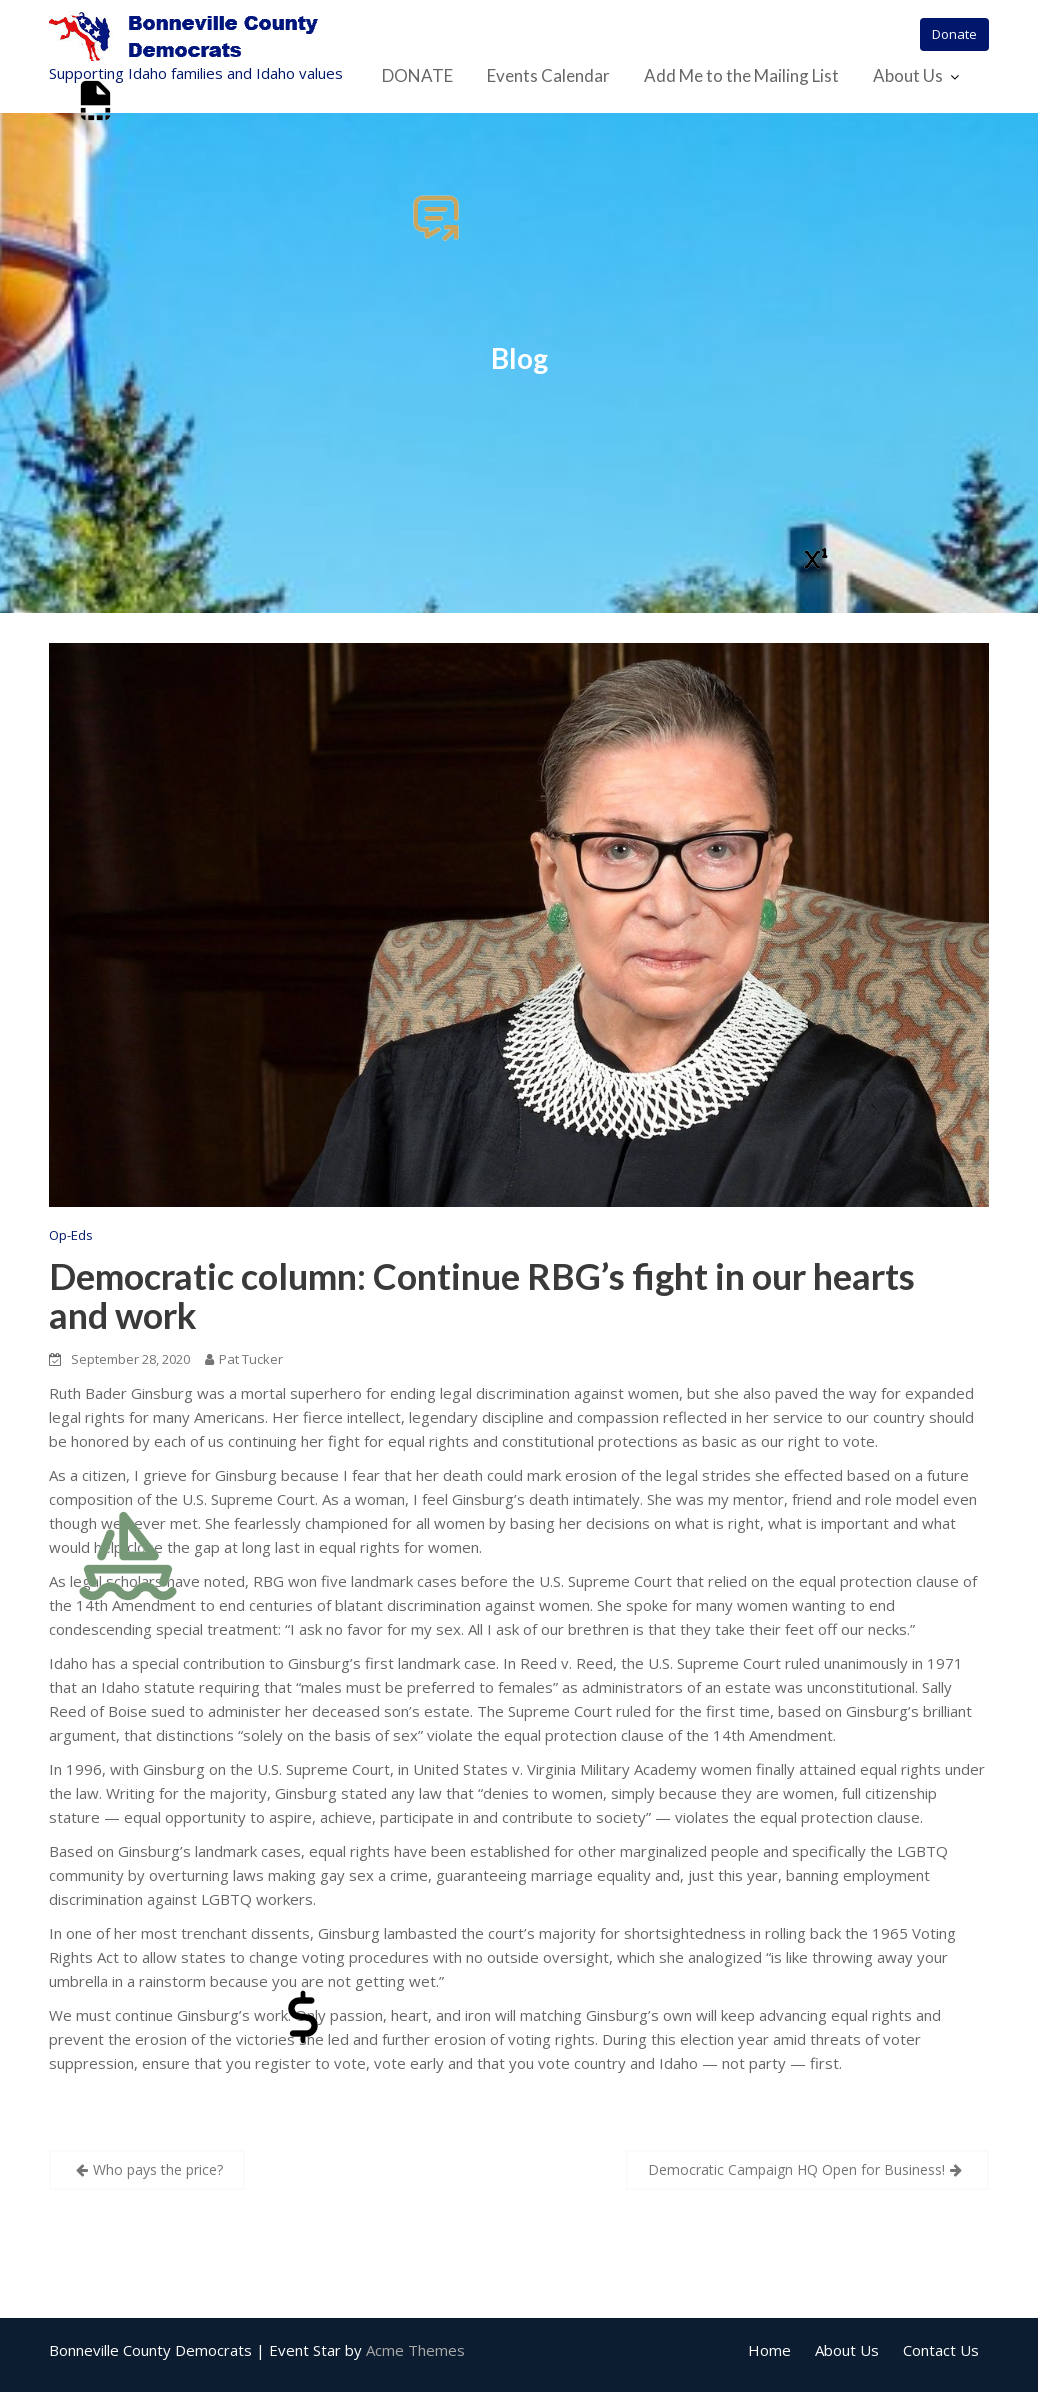 The width and height of the screenshot is (1038, 2392). I want to click on access sailing or boating features, so click(128, 1556).